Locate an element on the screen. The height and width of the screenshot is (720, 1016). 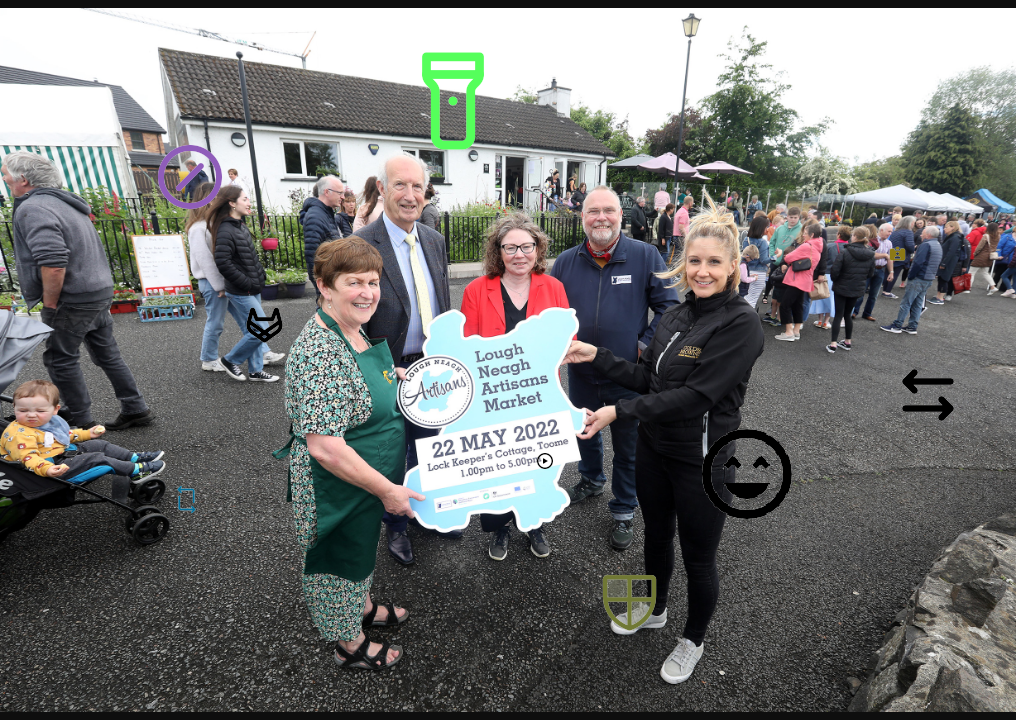
open GitLab repository is located at coordinates (264, 324).